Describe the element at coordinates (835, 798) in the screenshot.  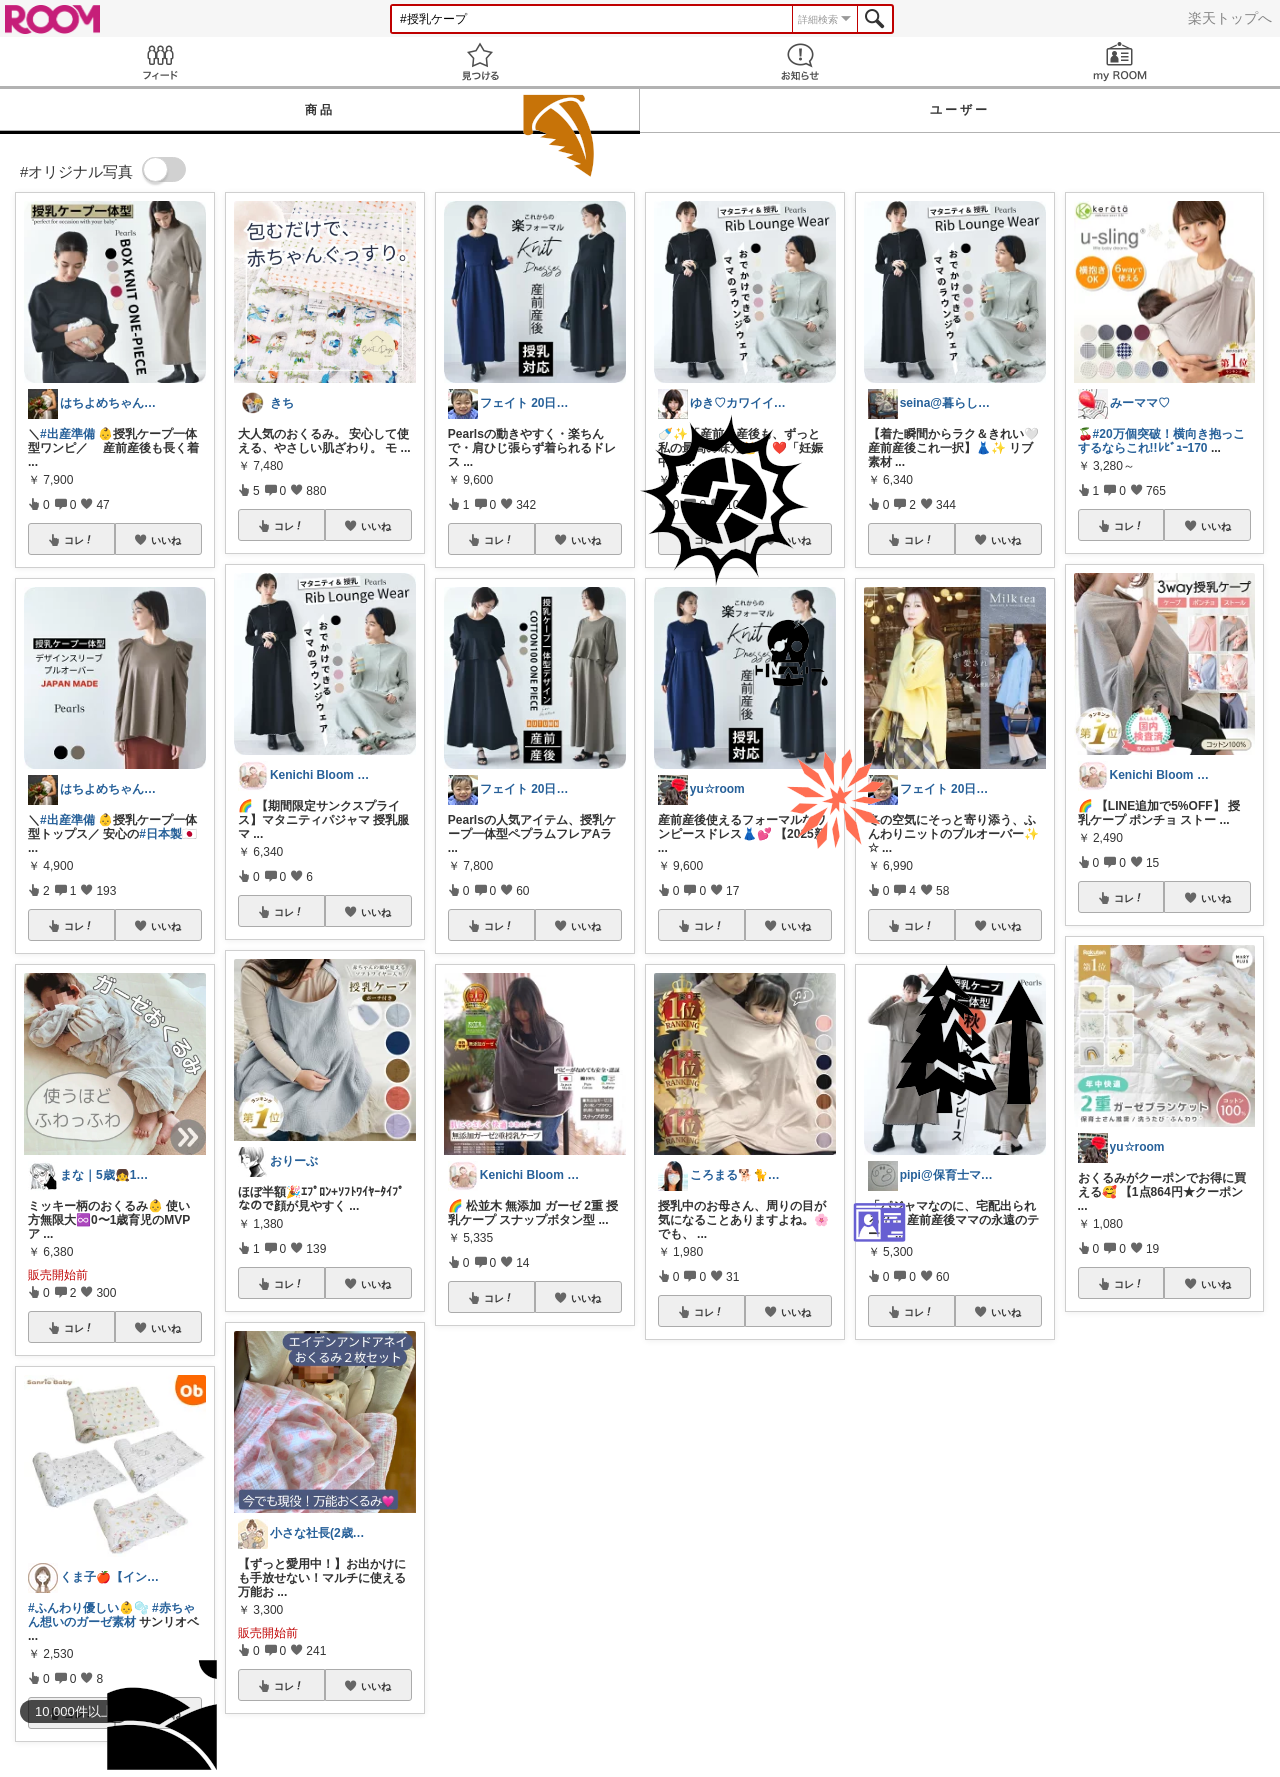
I see `shatter or break an object` at that location.